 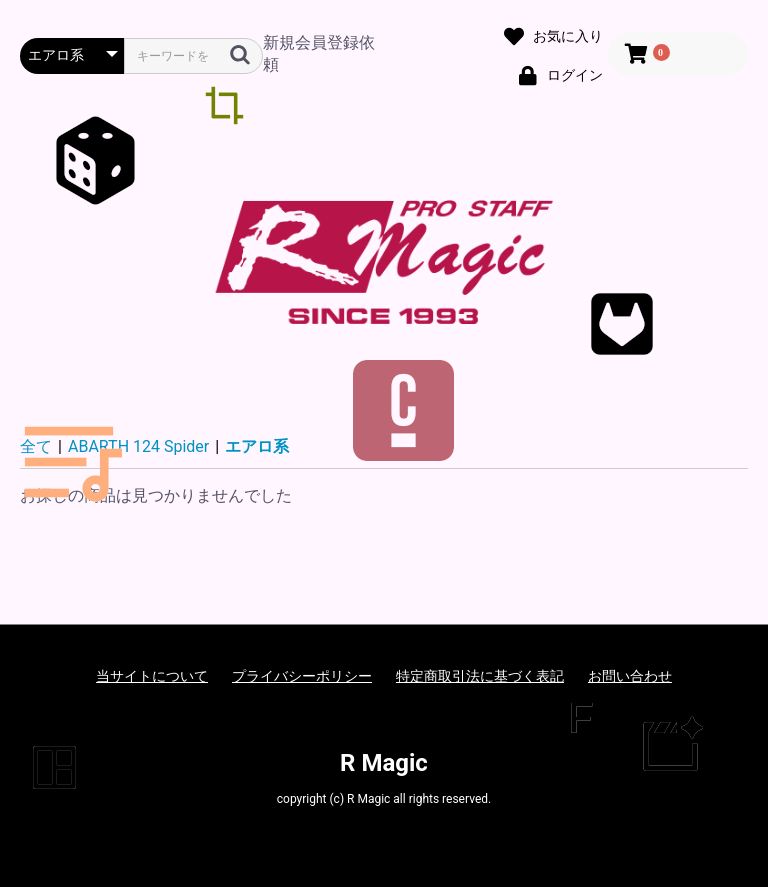 I want to click on switch to grid layout view, so click(x=54, y=767).